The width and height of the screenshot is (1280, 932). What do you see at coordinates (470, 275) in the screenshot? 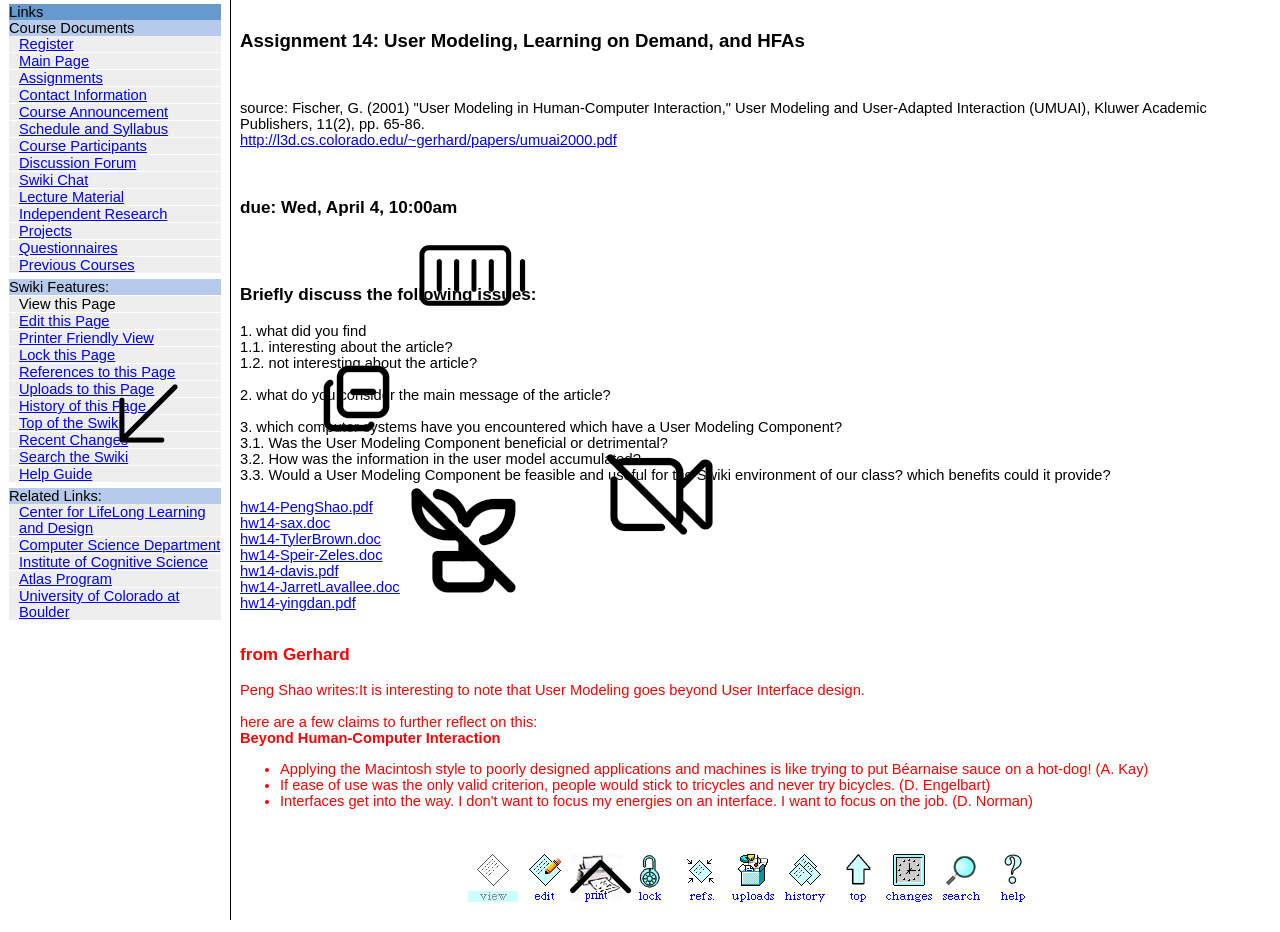
I see `indicates battery is fully charged` at bounding box center [470, 275].